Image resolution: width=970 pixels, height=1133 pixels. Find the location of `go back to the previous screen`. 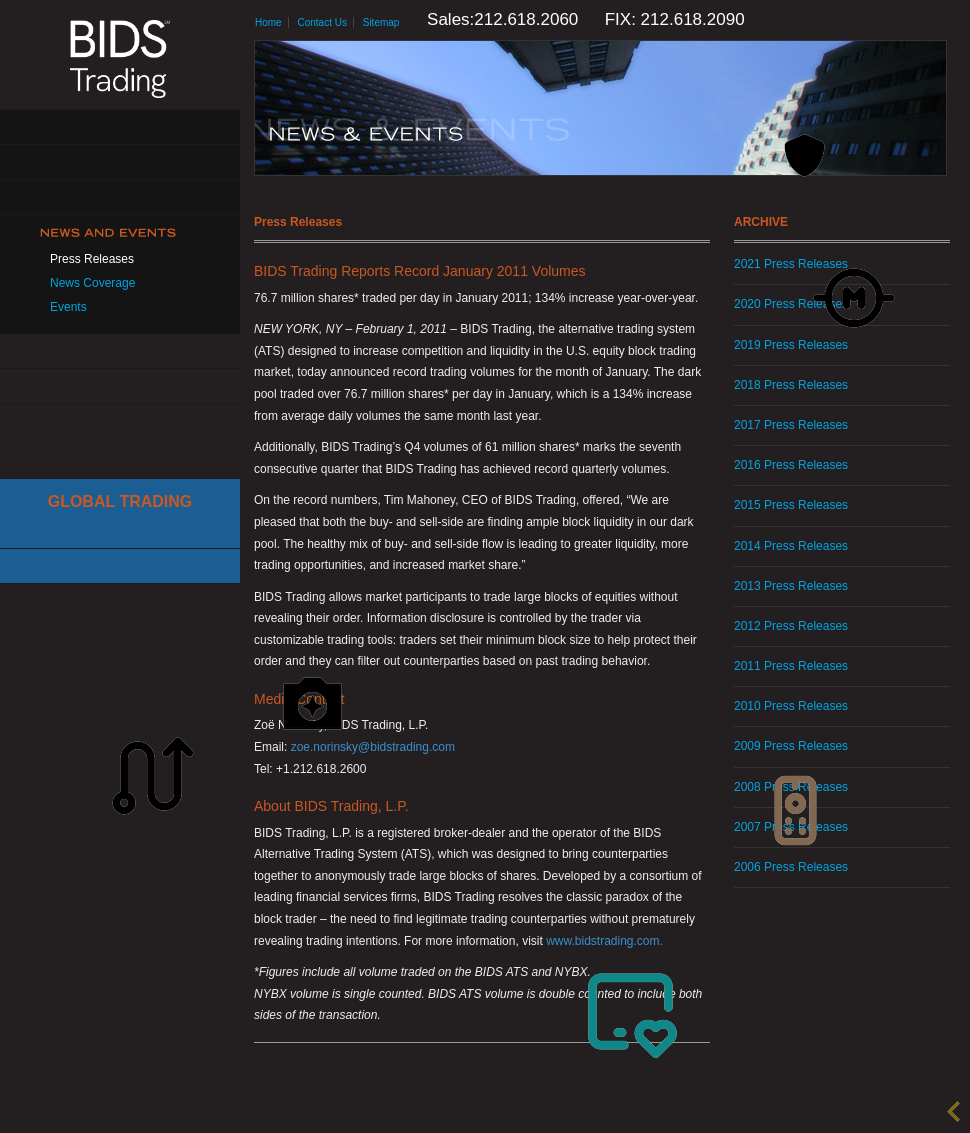

go back to the previous screen is located at coordinates (953, 1111).